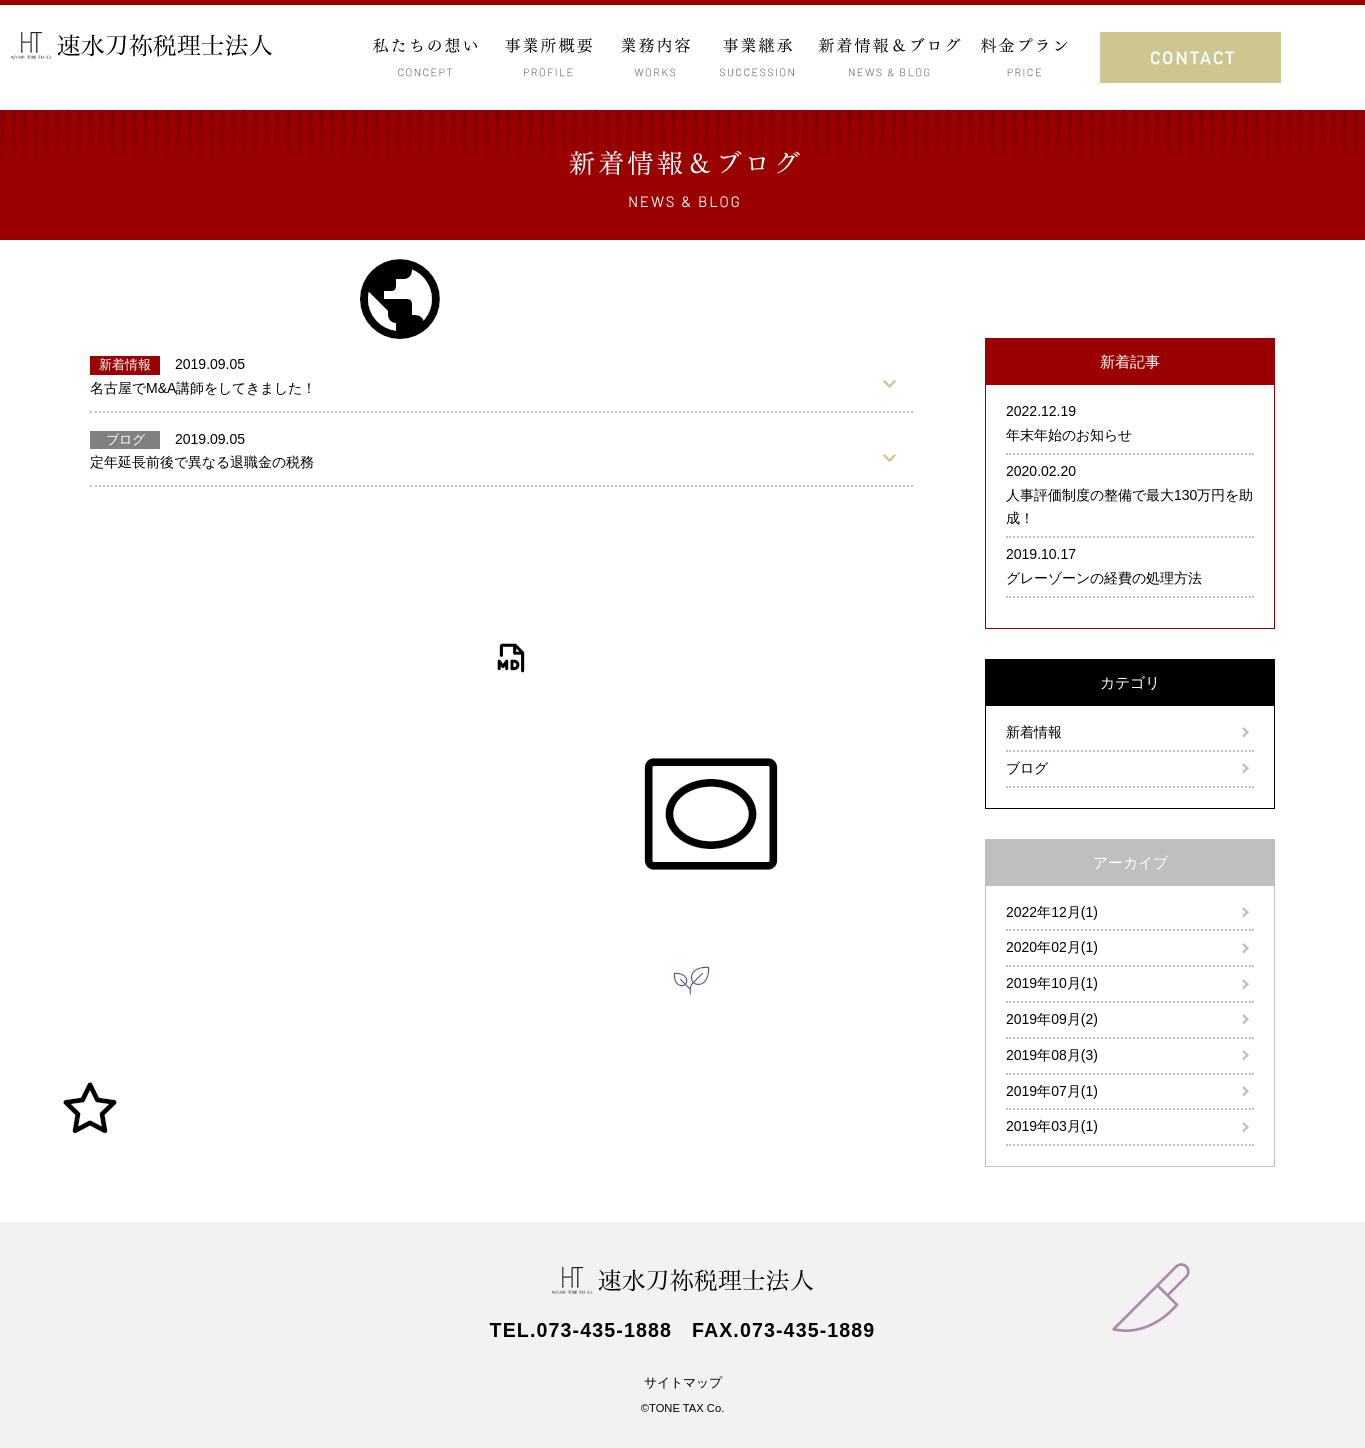 This screenshot has width=1365, height=1448. What do you see at coordinates (90, 1109) in the screenshot?
I see `add to favorites` at bounding box center [90, 1109].